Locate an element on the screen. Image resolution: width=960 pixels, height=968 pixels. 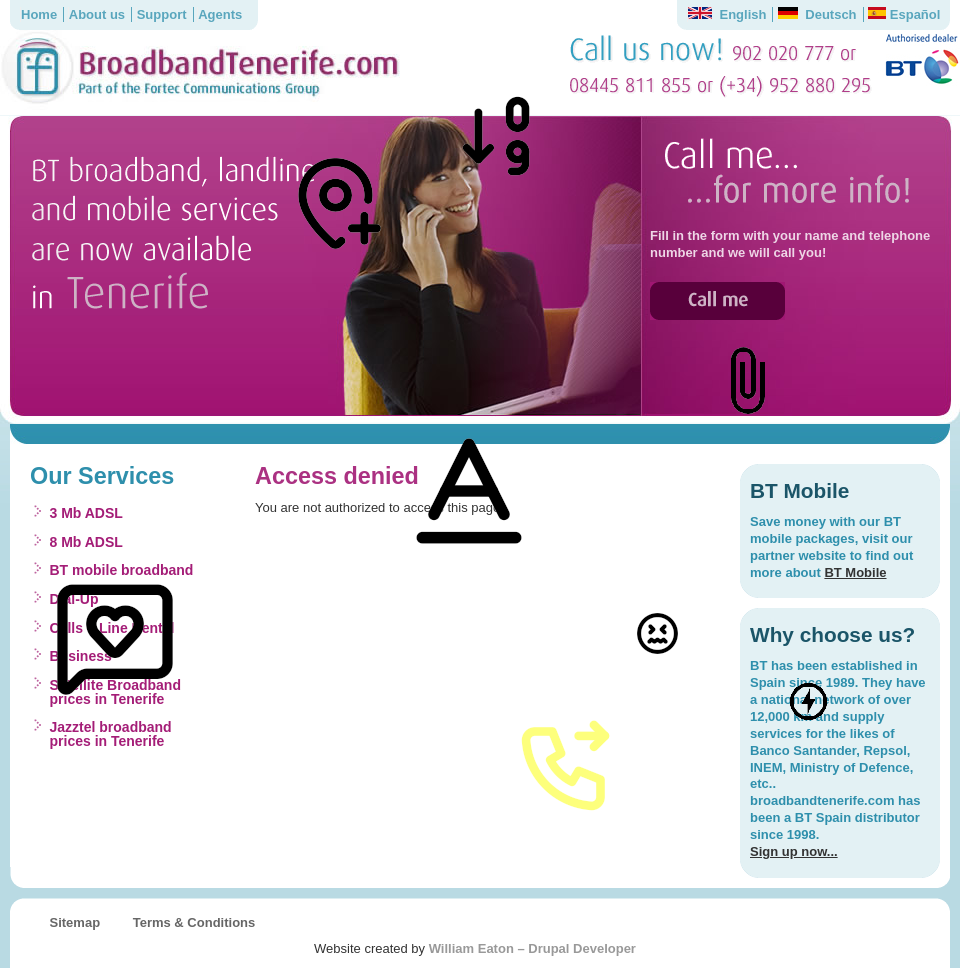
add a new location pin is located at coordinates (335, 203).